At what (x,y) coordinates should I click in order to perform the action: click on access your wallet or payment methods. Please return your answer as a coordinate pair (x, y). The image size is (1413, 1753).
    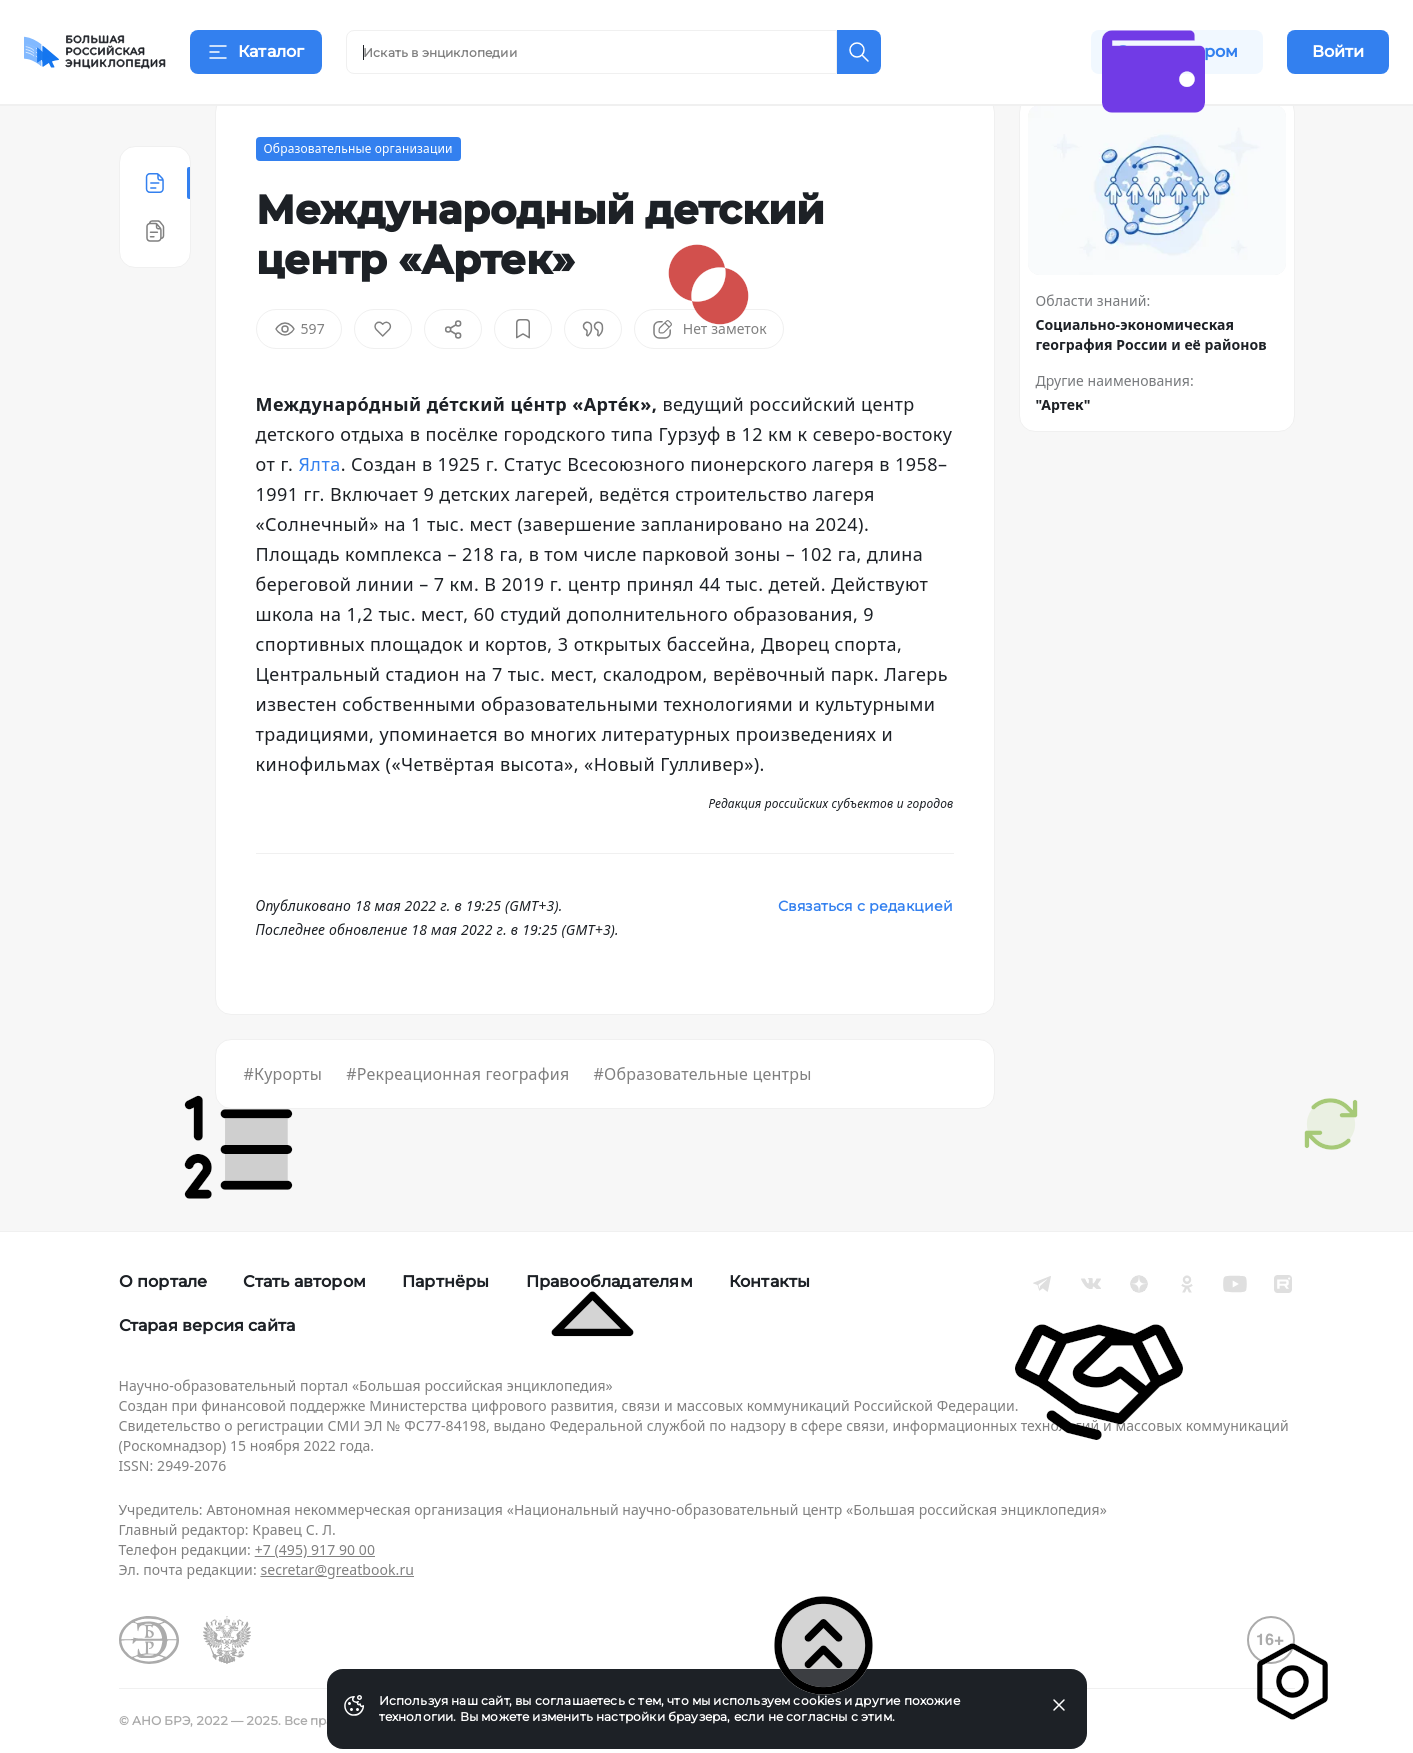
    Looking at the image, I should click on (1153, 71).